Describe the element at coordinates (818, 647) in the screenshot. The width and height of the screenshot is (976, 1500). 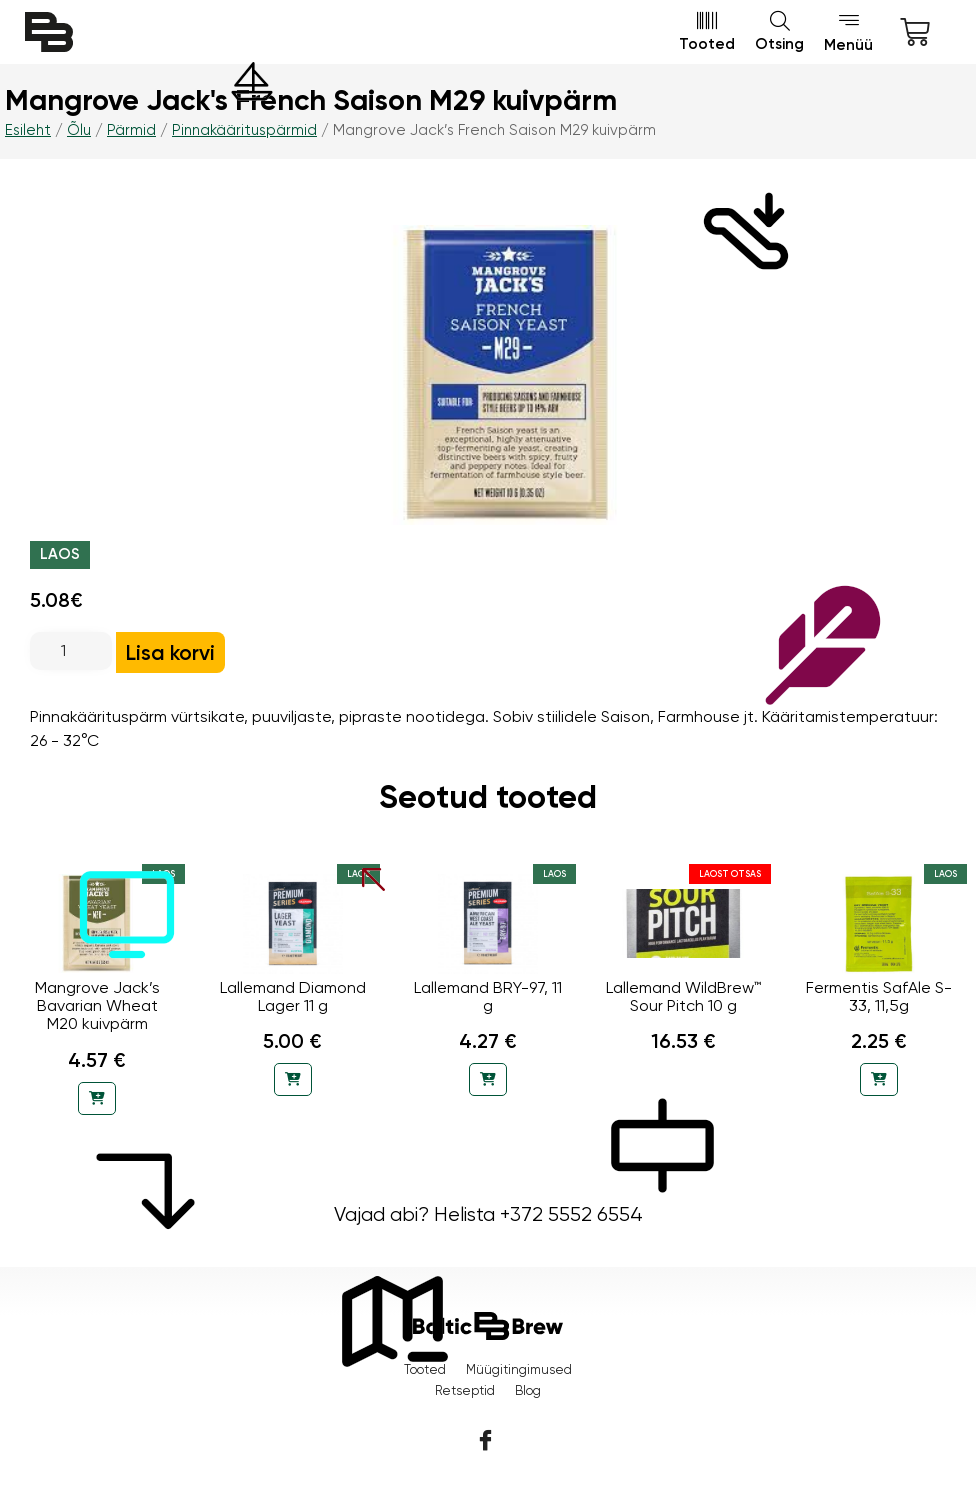
I see `compose a new post or message` at that location.